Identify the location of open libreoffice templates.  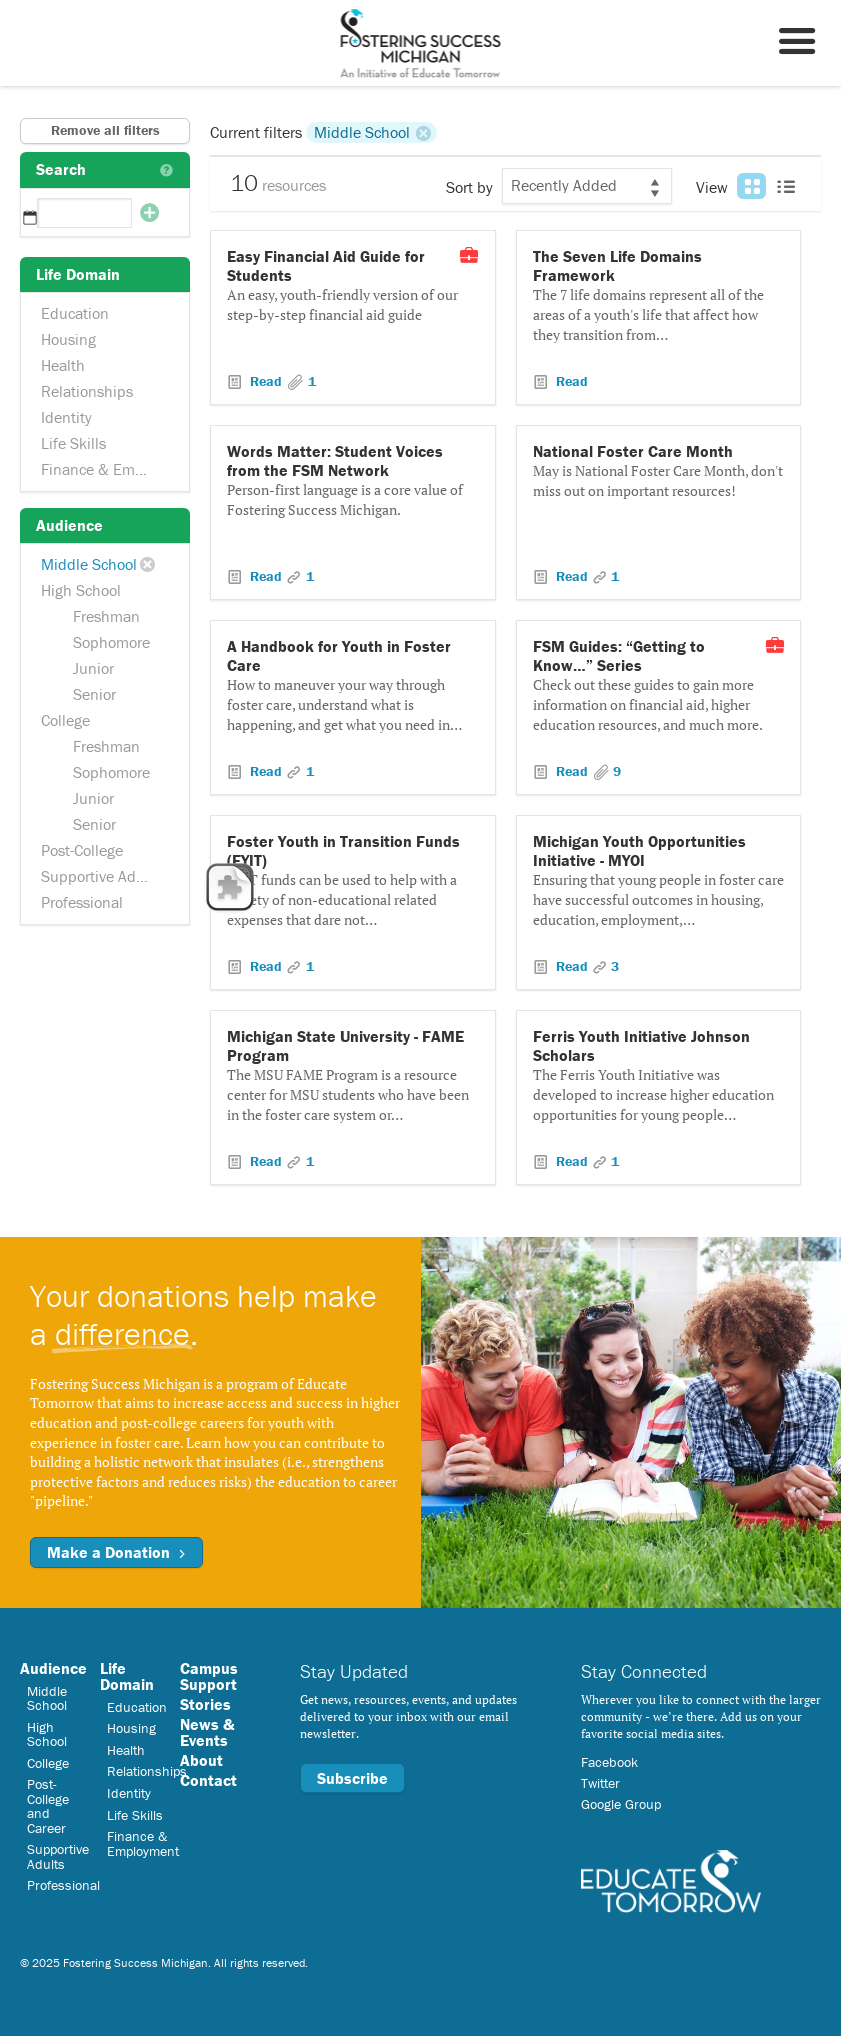
(230, 887).